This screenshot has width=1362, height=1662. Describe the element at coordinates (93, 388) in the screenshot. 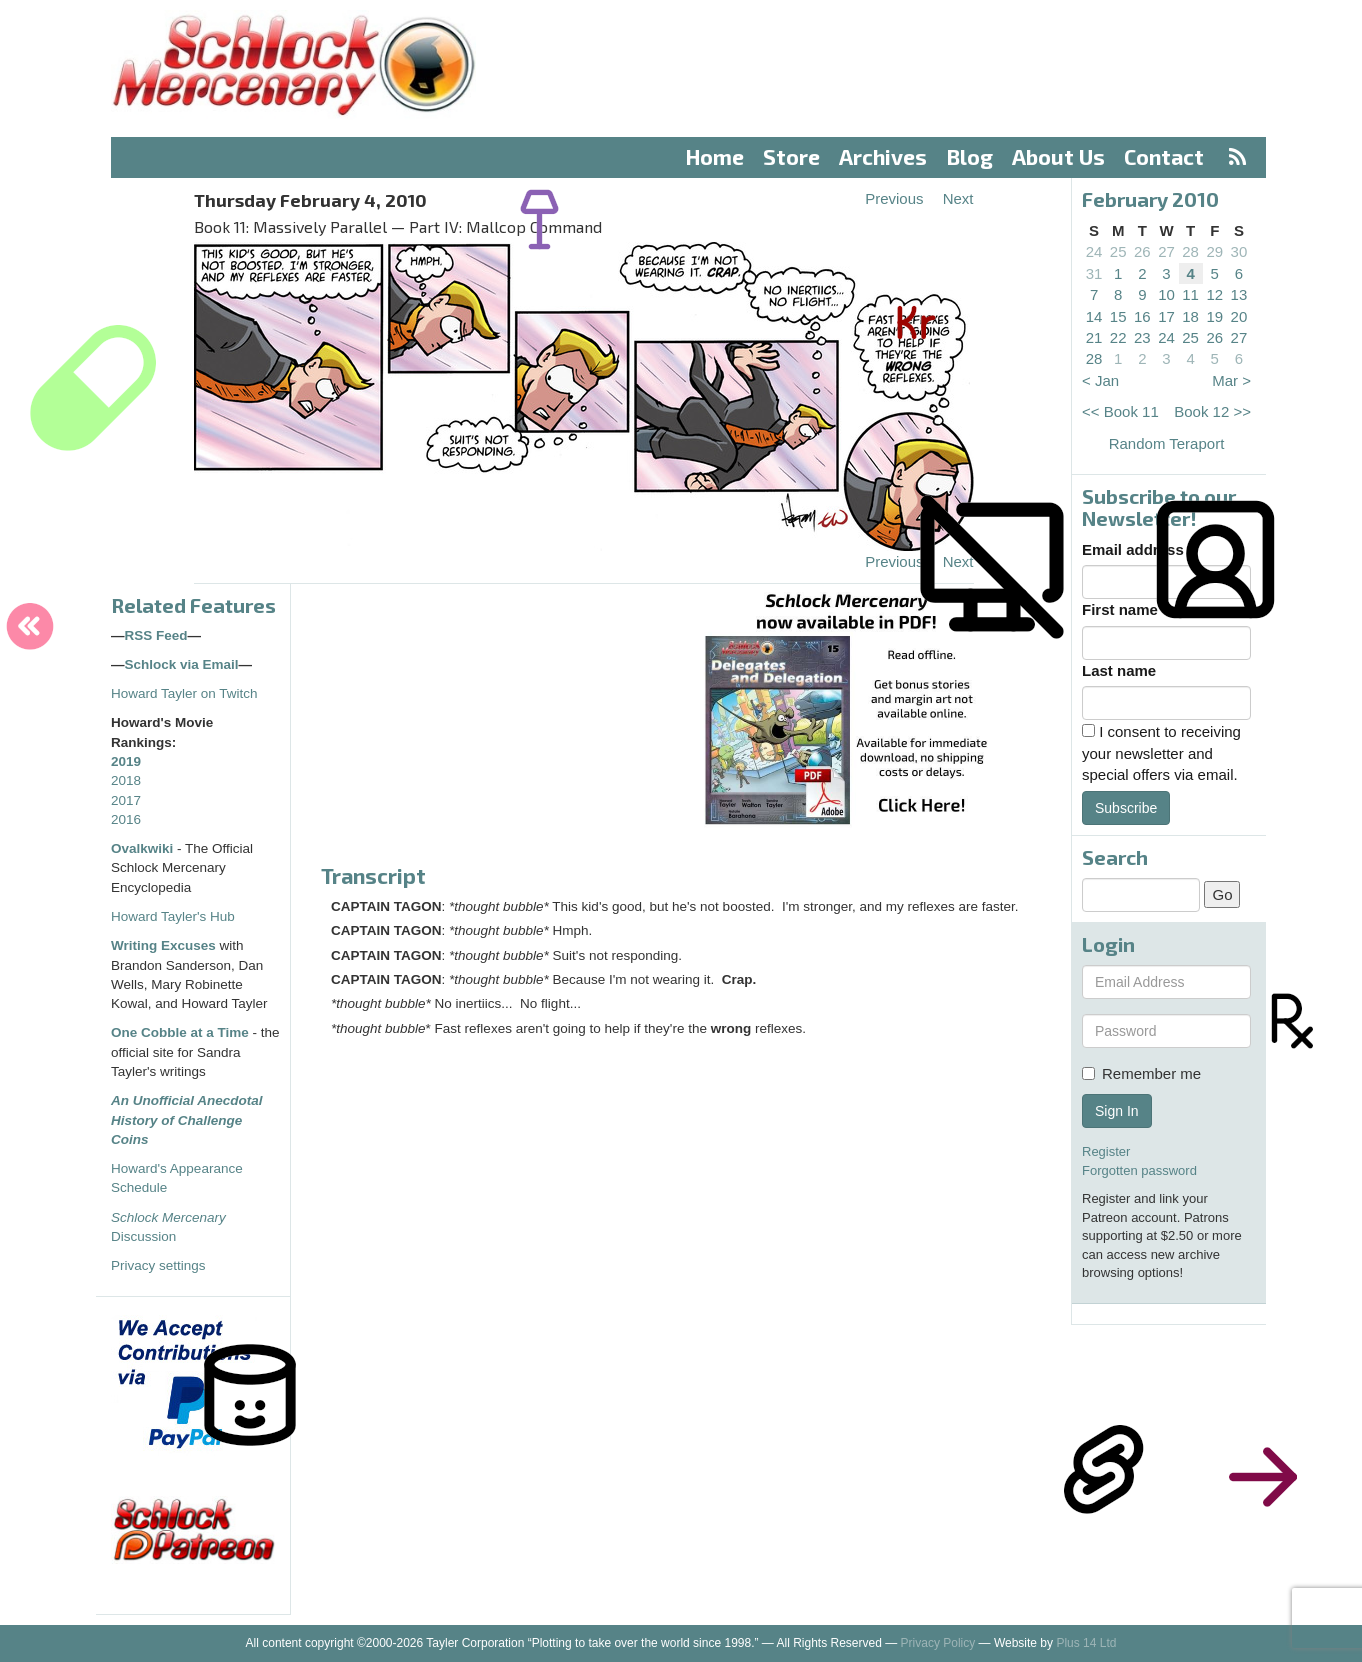

I see `access medication reminders or health settings` at that location.